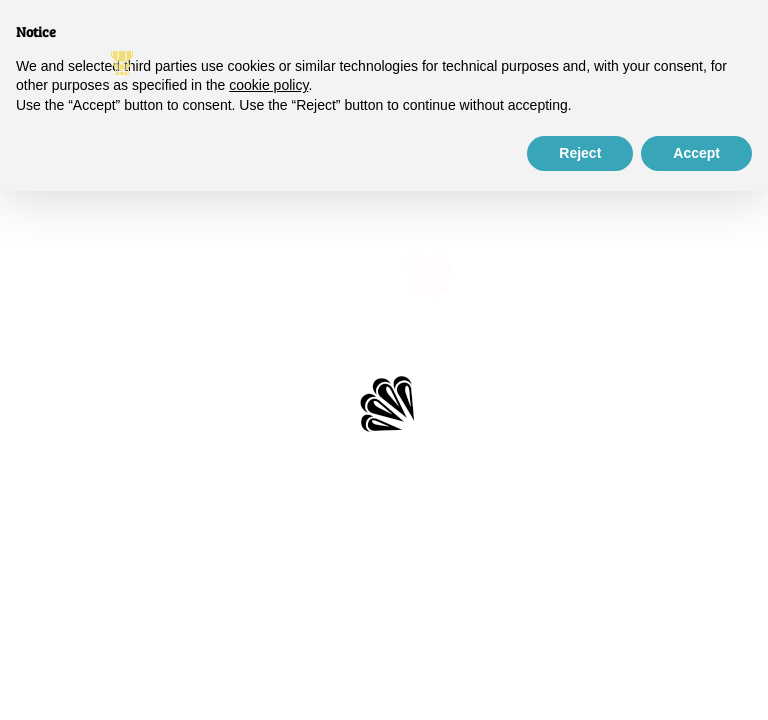 The image size is (768, 720). I want to click on equip metal scale armor, so click(122, 63).